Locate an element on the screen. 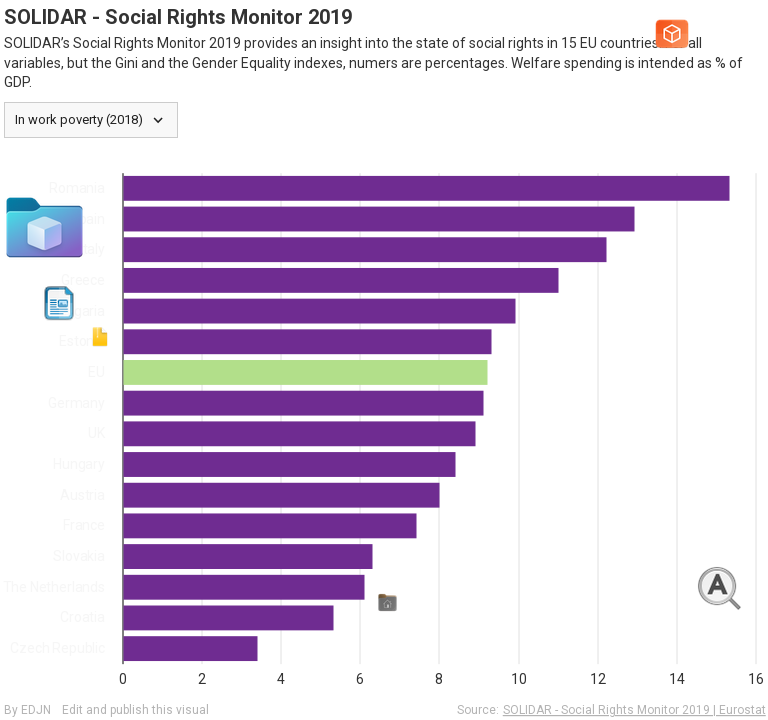  open a 3D model file is located at coordinates (672, 33).